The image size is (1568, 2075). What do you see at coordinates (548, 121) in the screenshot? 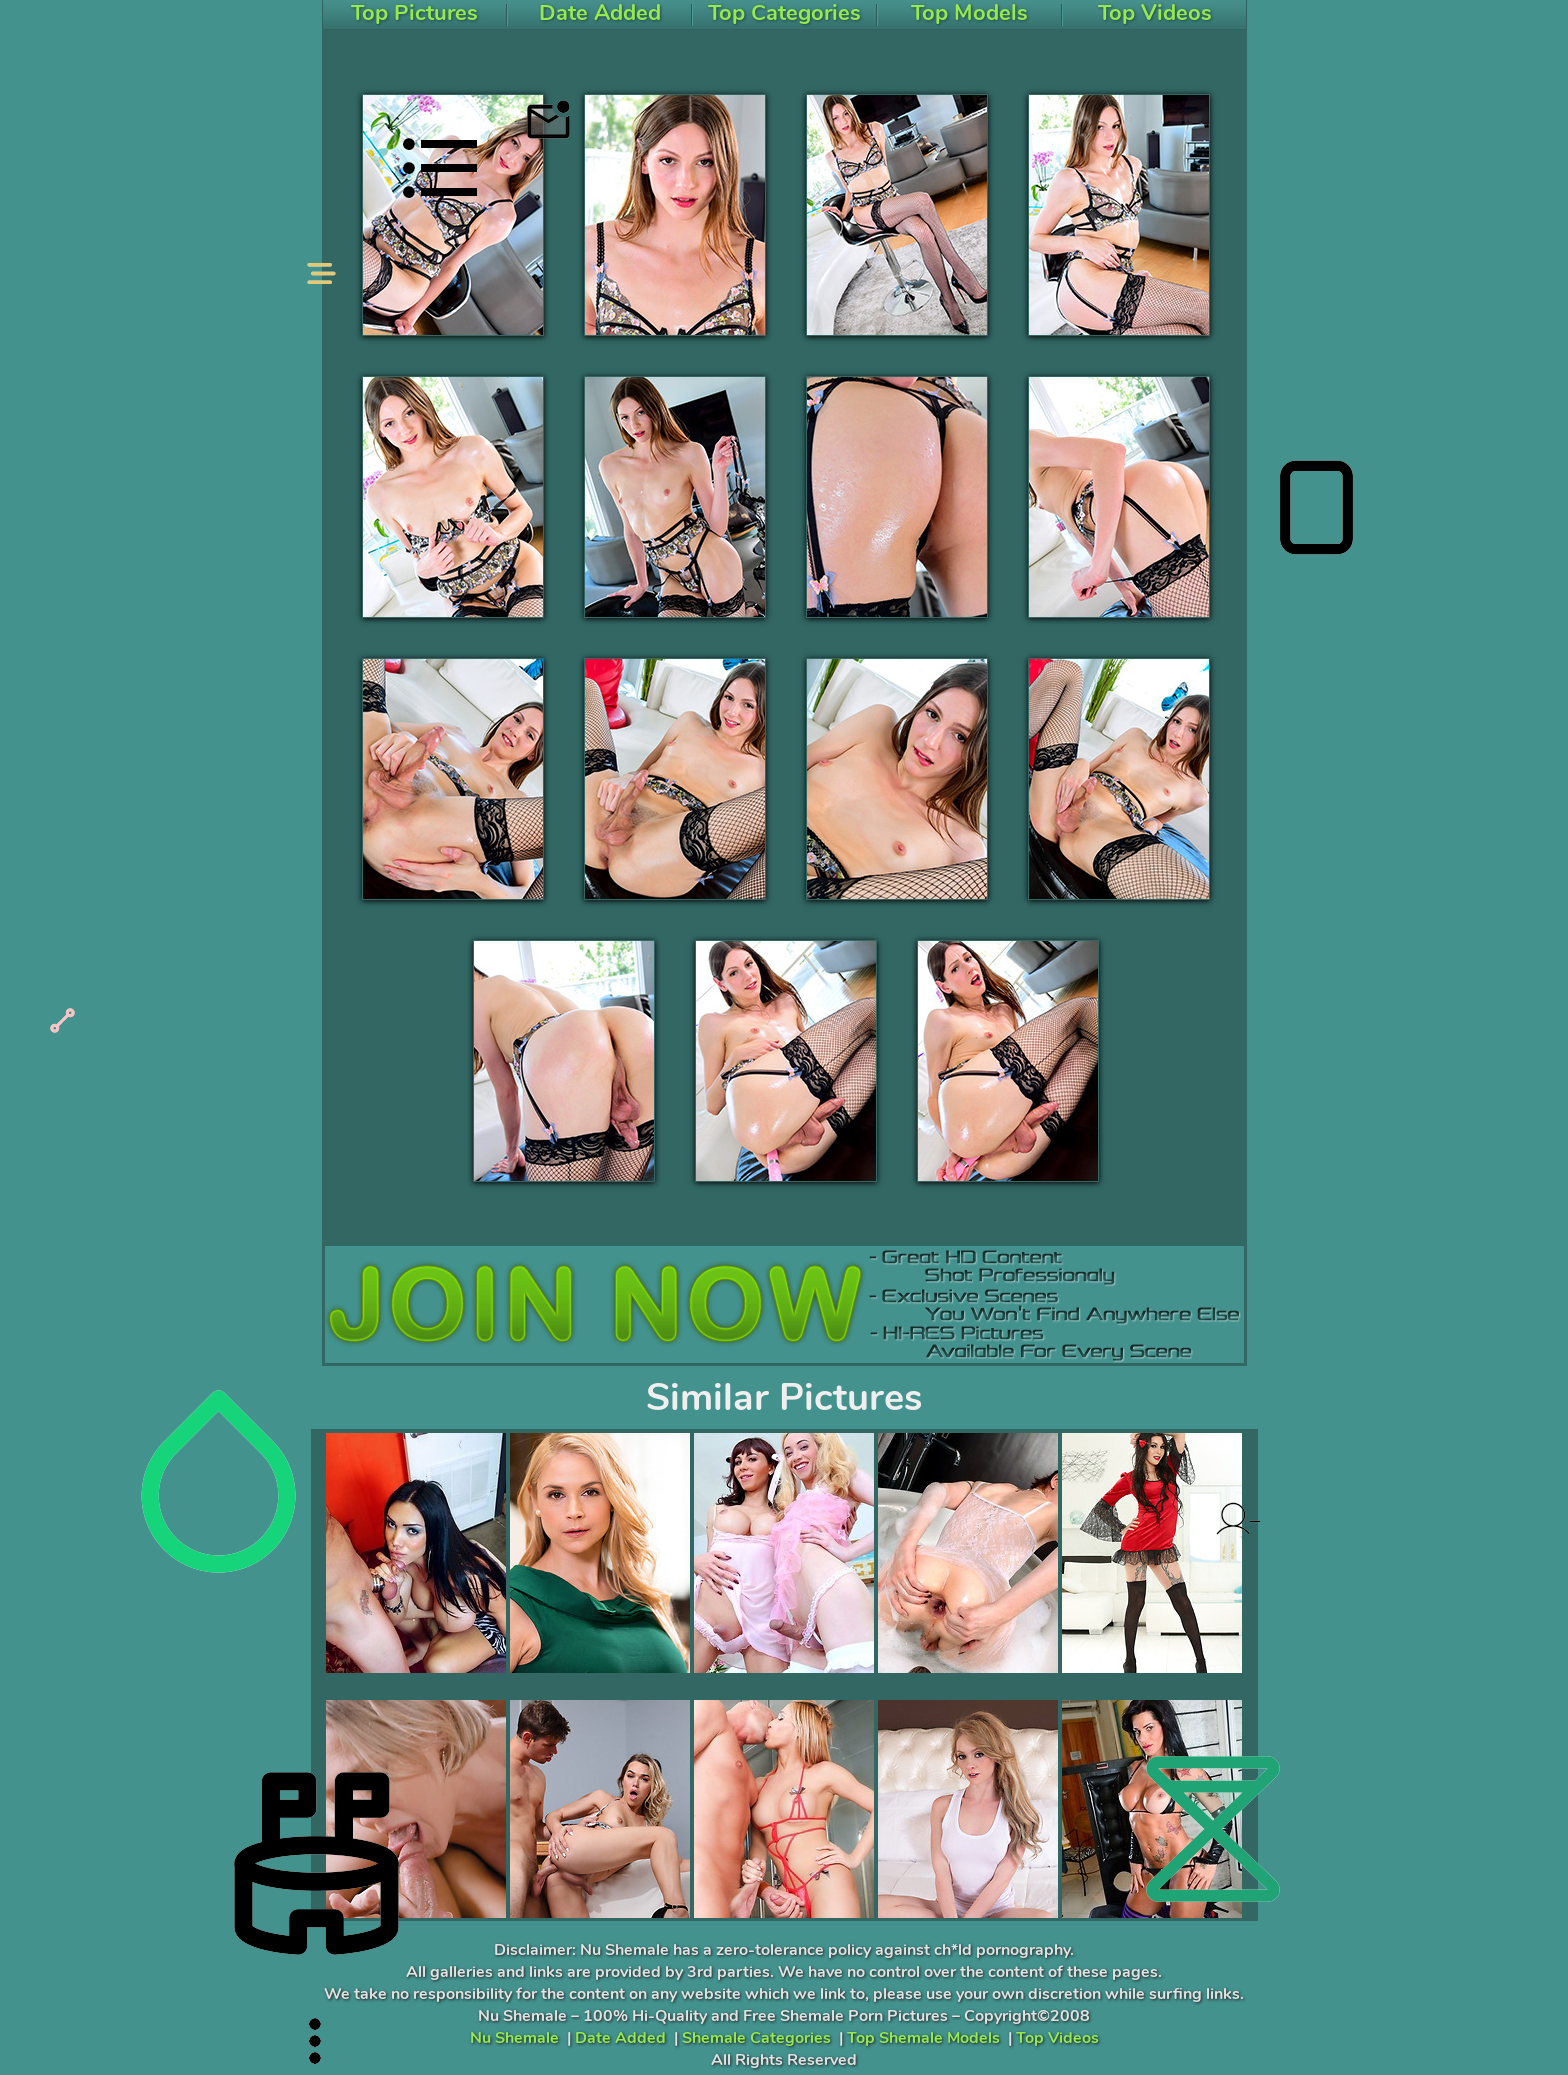
I see `indicates an unread email message` at bounding box center [548, 121].